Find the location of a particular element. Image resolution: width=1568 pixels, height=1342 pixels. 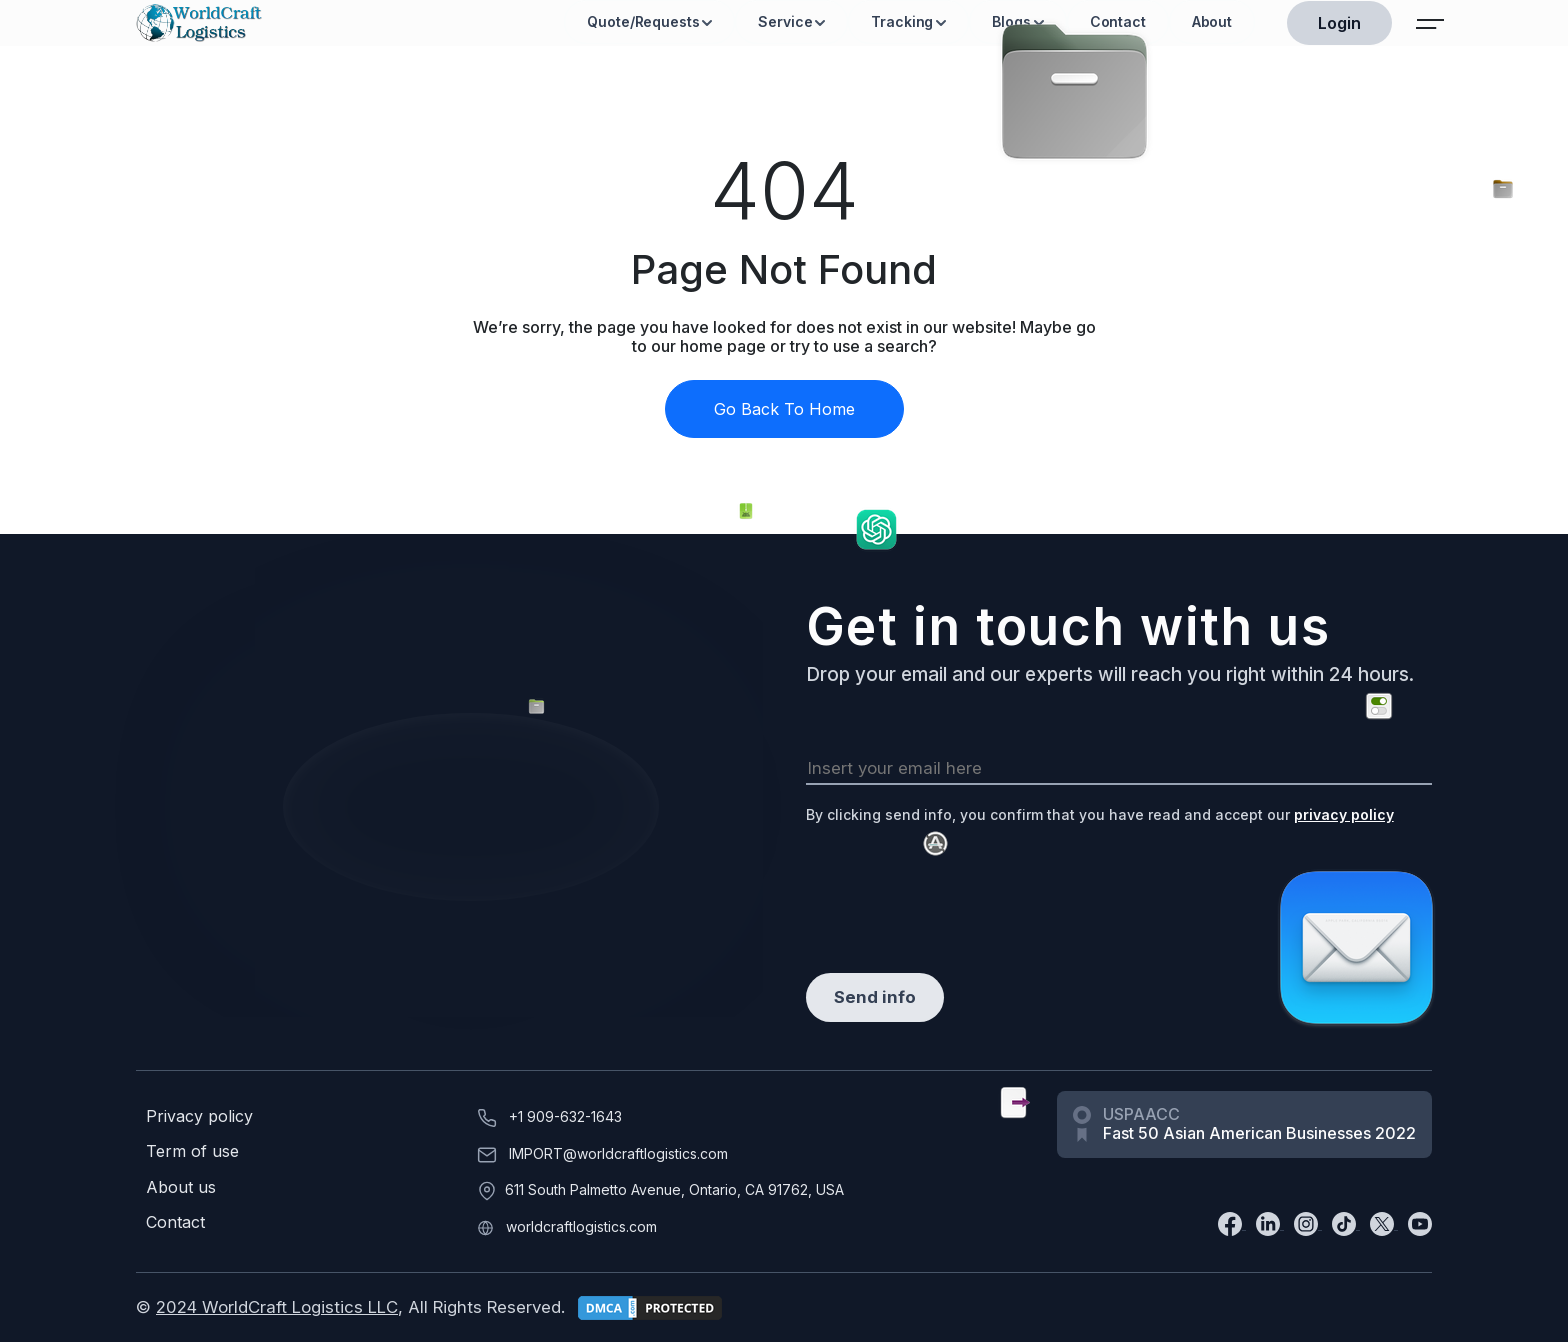

open ChatGPT app is located at coordinates (876, 529).